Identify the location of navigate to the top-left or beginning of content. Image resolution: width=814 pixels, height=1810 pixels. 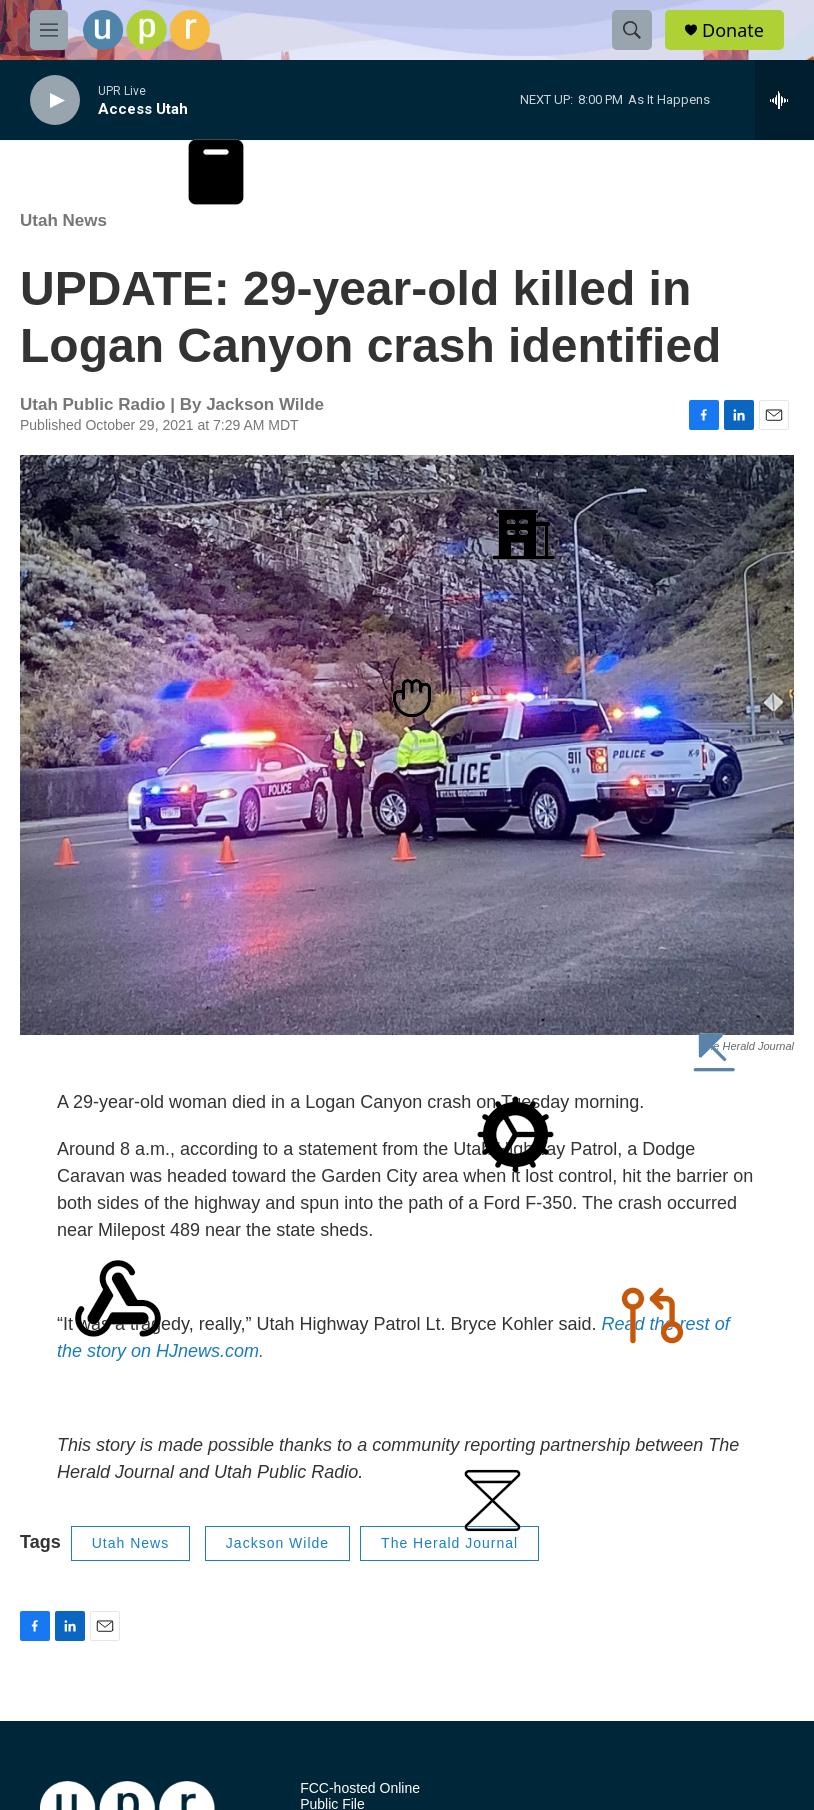
(712, 1052).